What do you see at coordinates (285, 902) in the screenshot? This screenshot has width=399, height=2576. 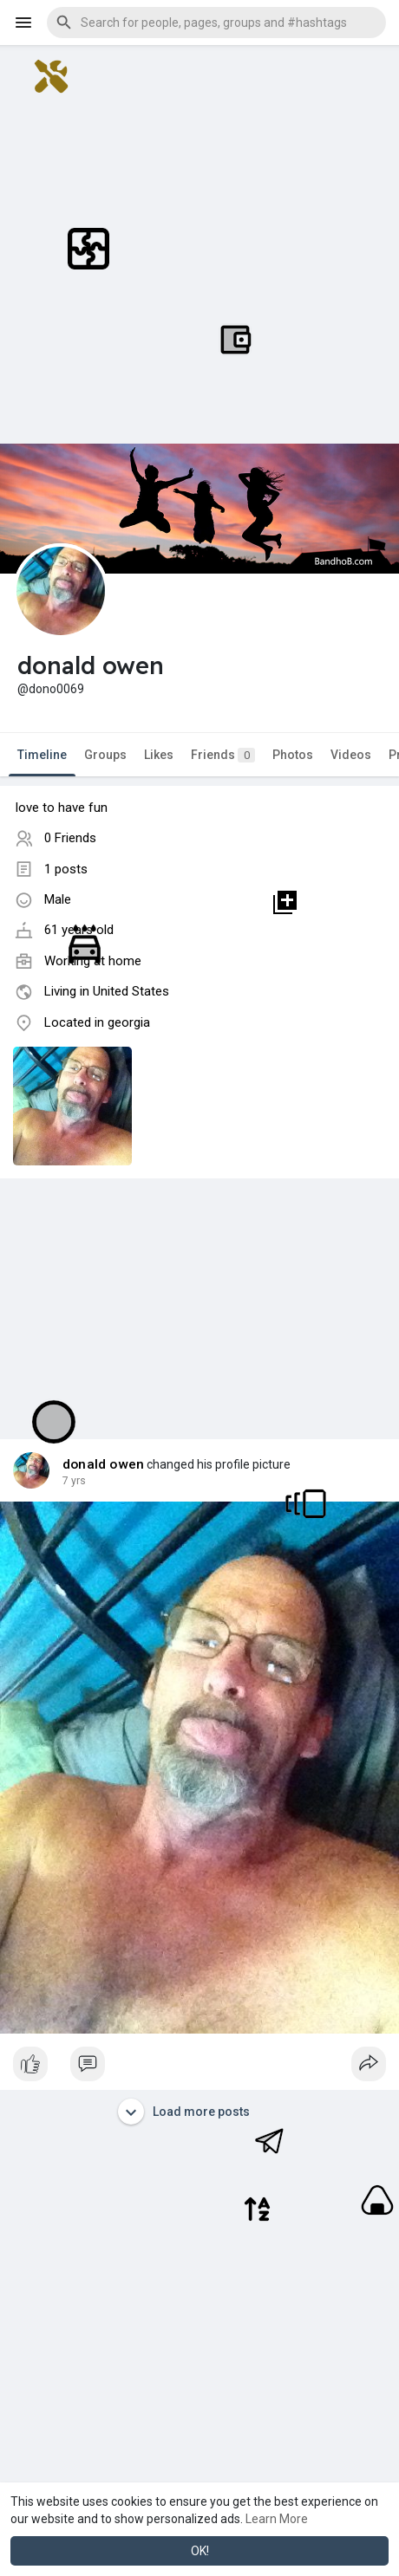 I see `add to queue` at bounding box center [285, 902].